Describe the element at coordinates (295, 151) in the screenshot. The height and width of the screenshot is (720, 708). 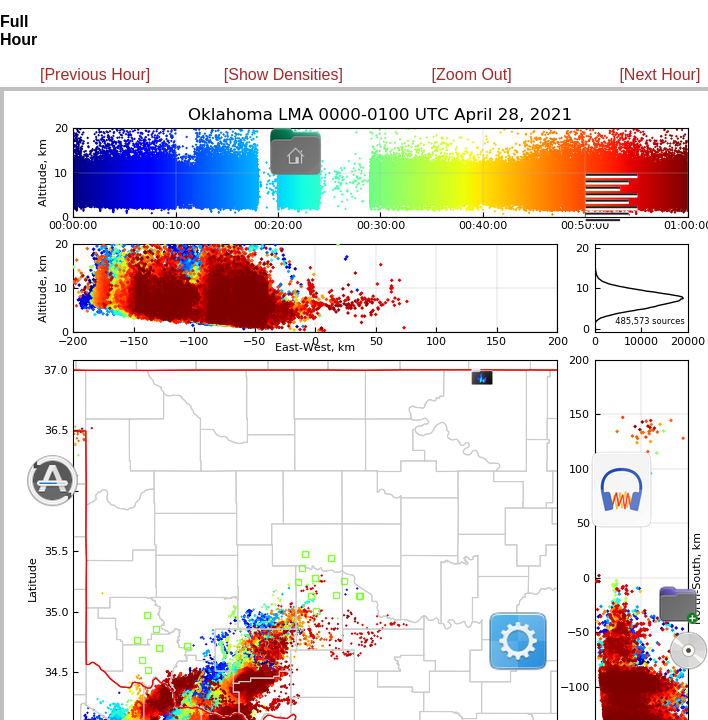
I see `open your home folder` at that location.